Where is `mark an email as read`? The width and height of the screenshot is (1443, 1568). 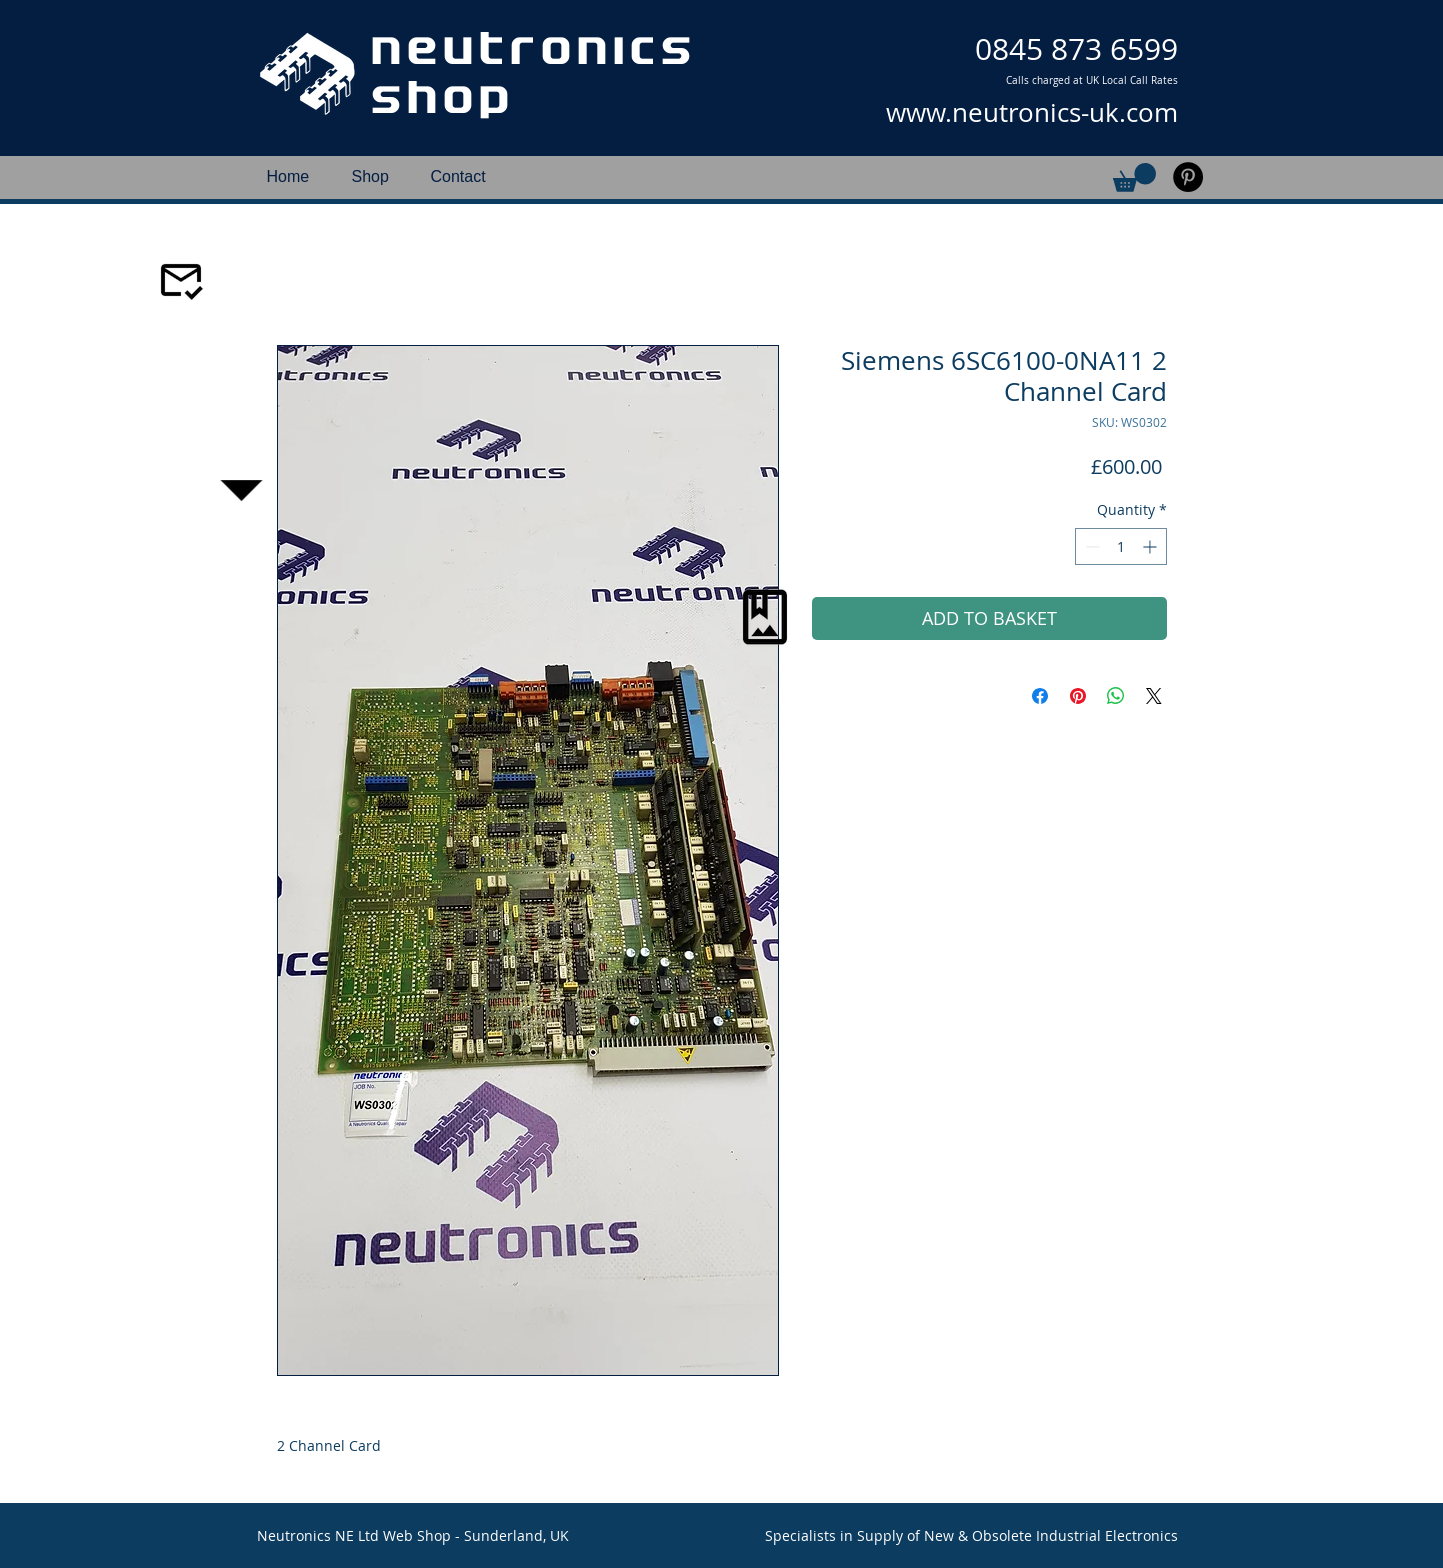
mark an email as read is located at coordinates (181, 280).